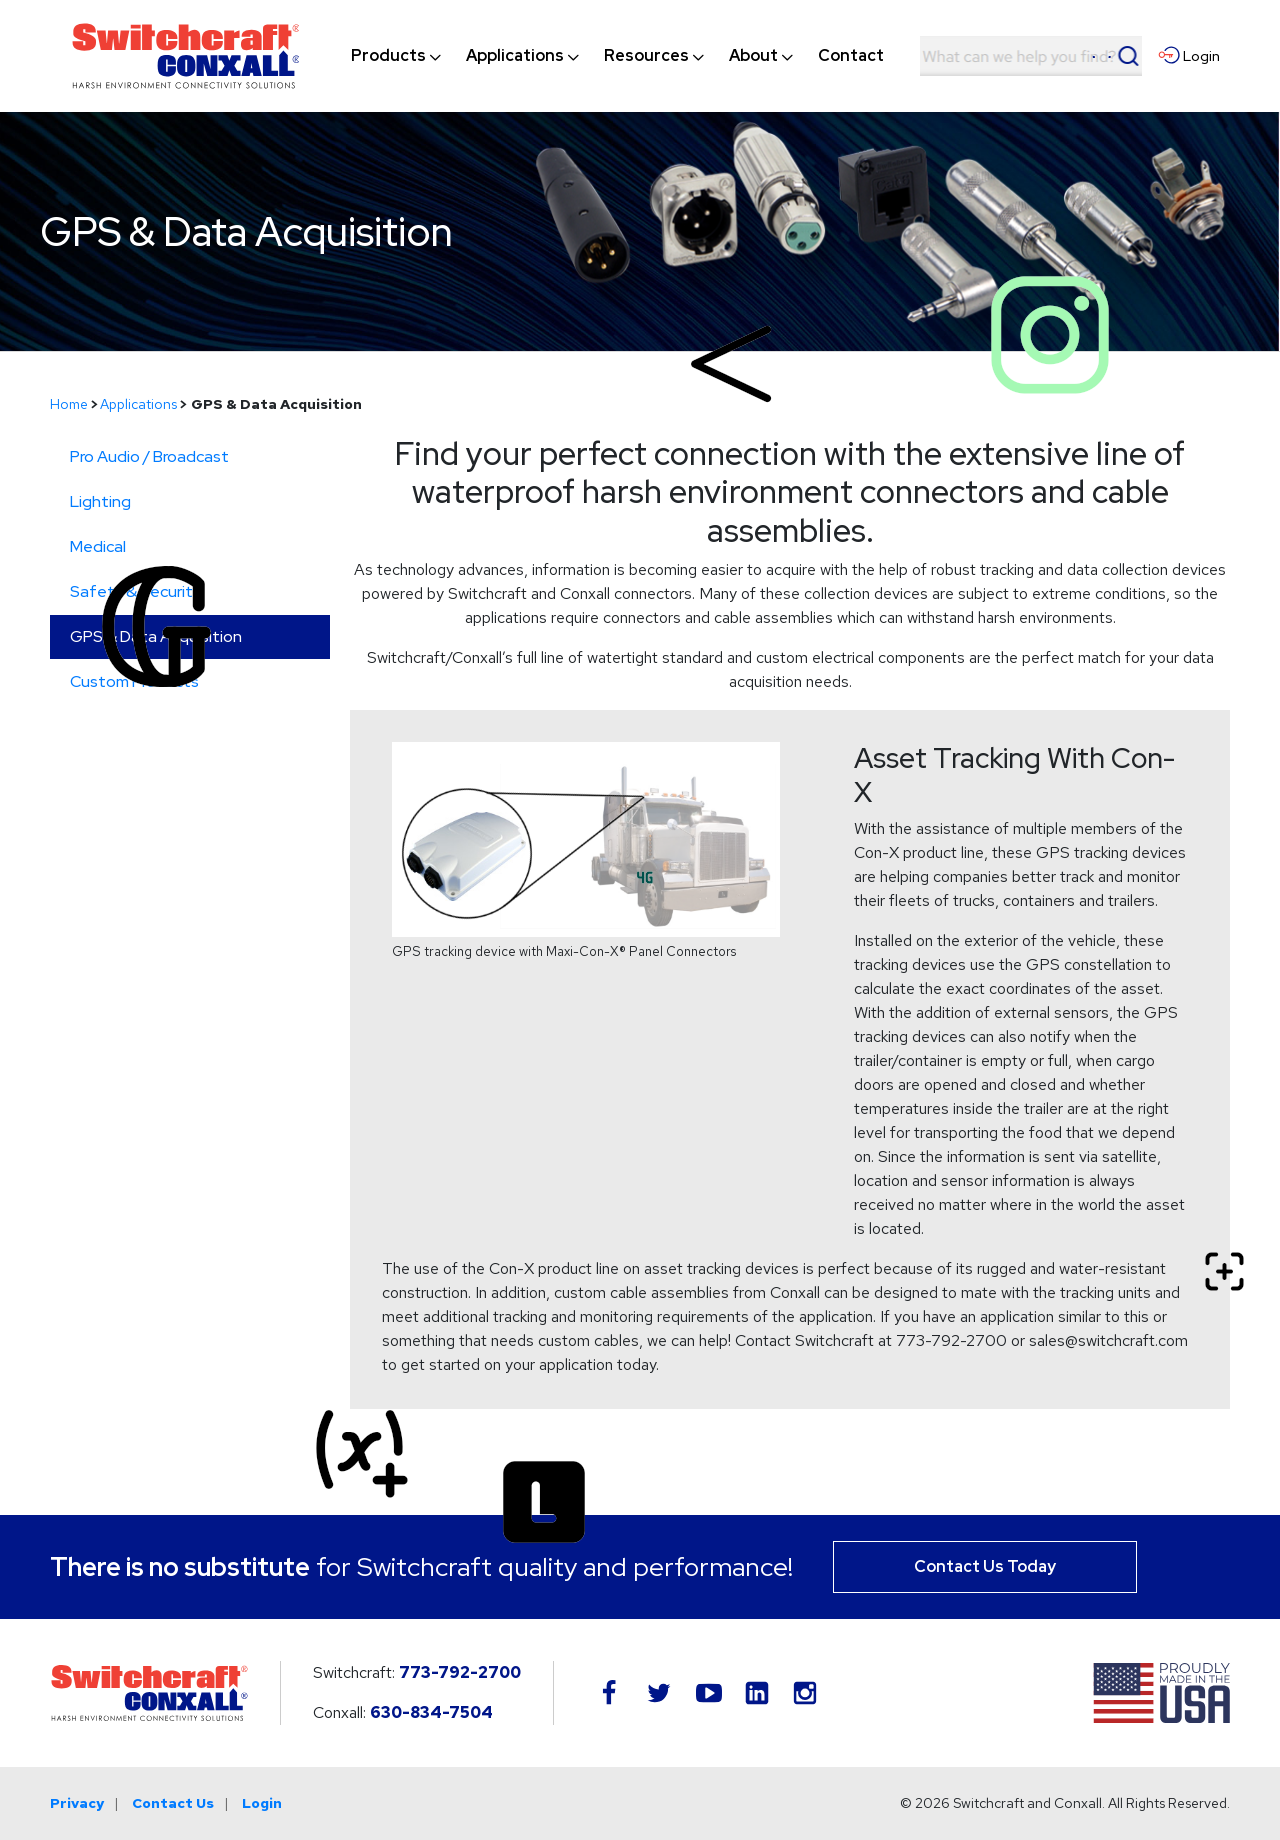  I want to click on indicates an item or category labeled "L", so click(544, 1502).